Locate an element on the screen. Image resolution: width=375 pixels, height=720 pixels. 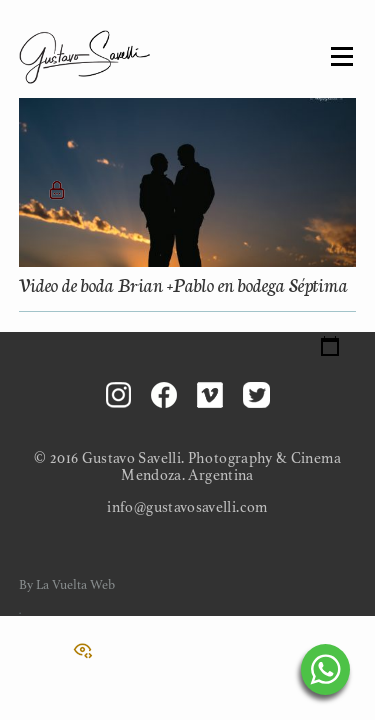
view today's date is located at coordinates (330, 346).